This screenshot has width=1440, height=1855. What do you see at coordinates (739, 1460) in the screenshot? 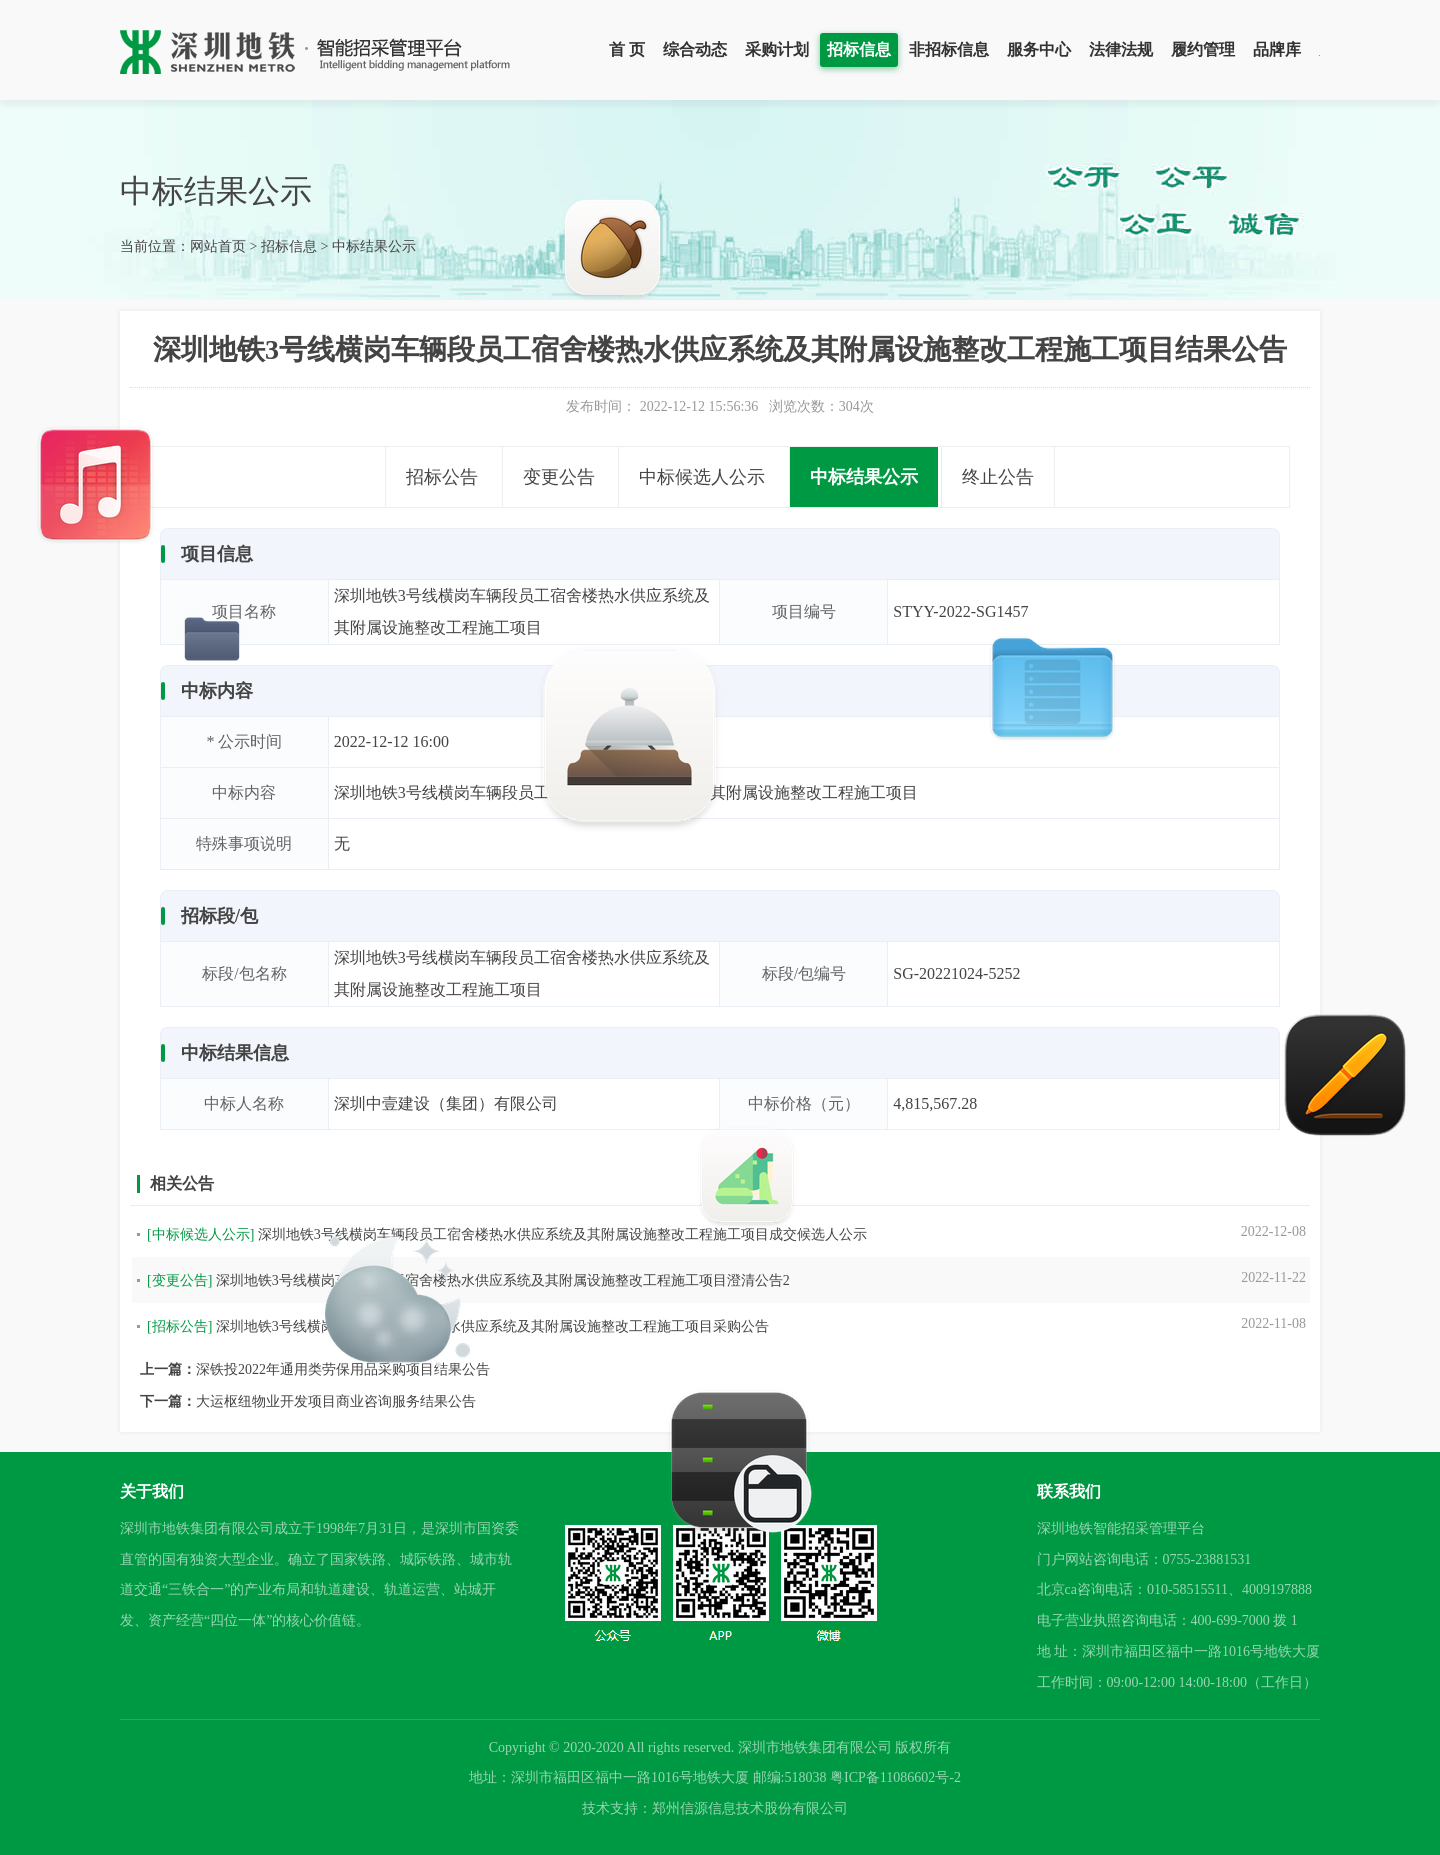
I see `configure ftp server settings` at bounding box center [739, 1460].